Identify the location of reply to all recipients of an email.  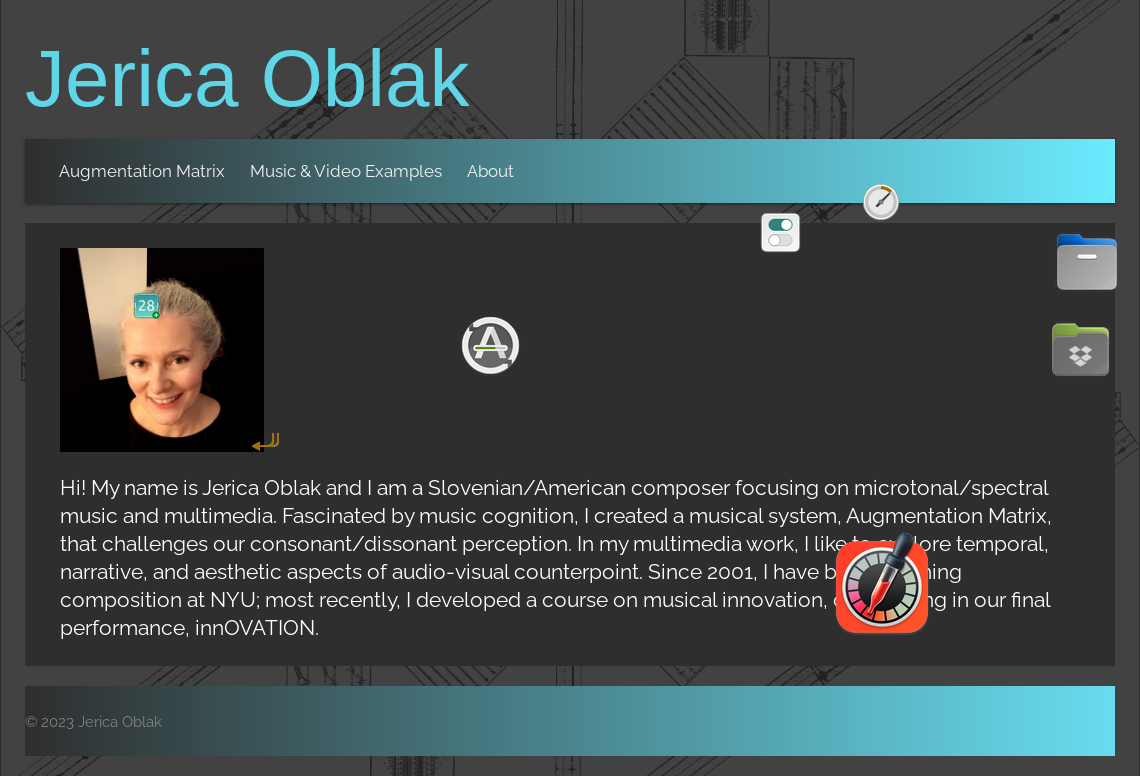
(265, 440).